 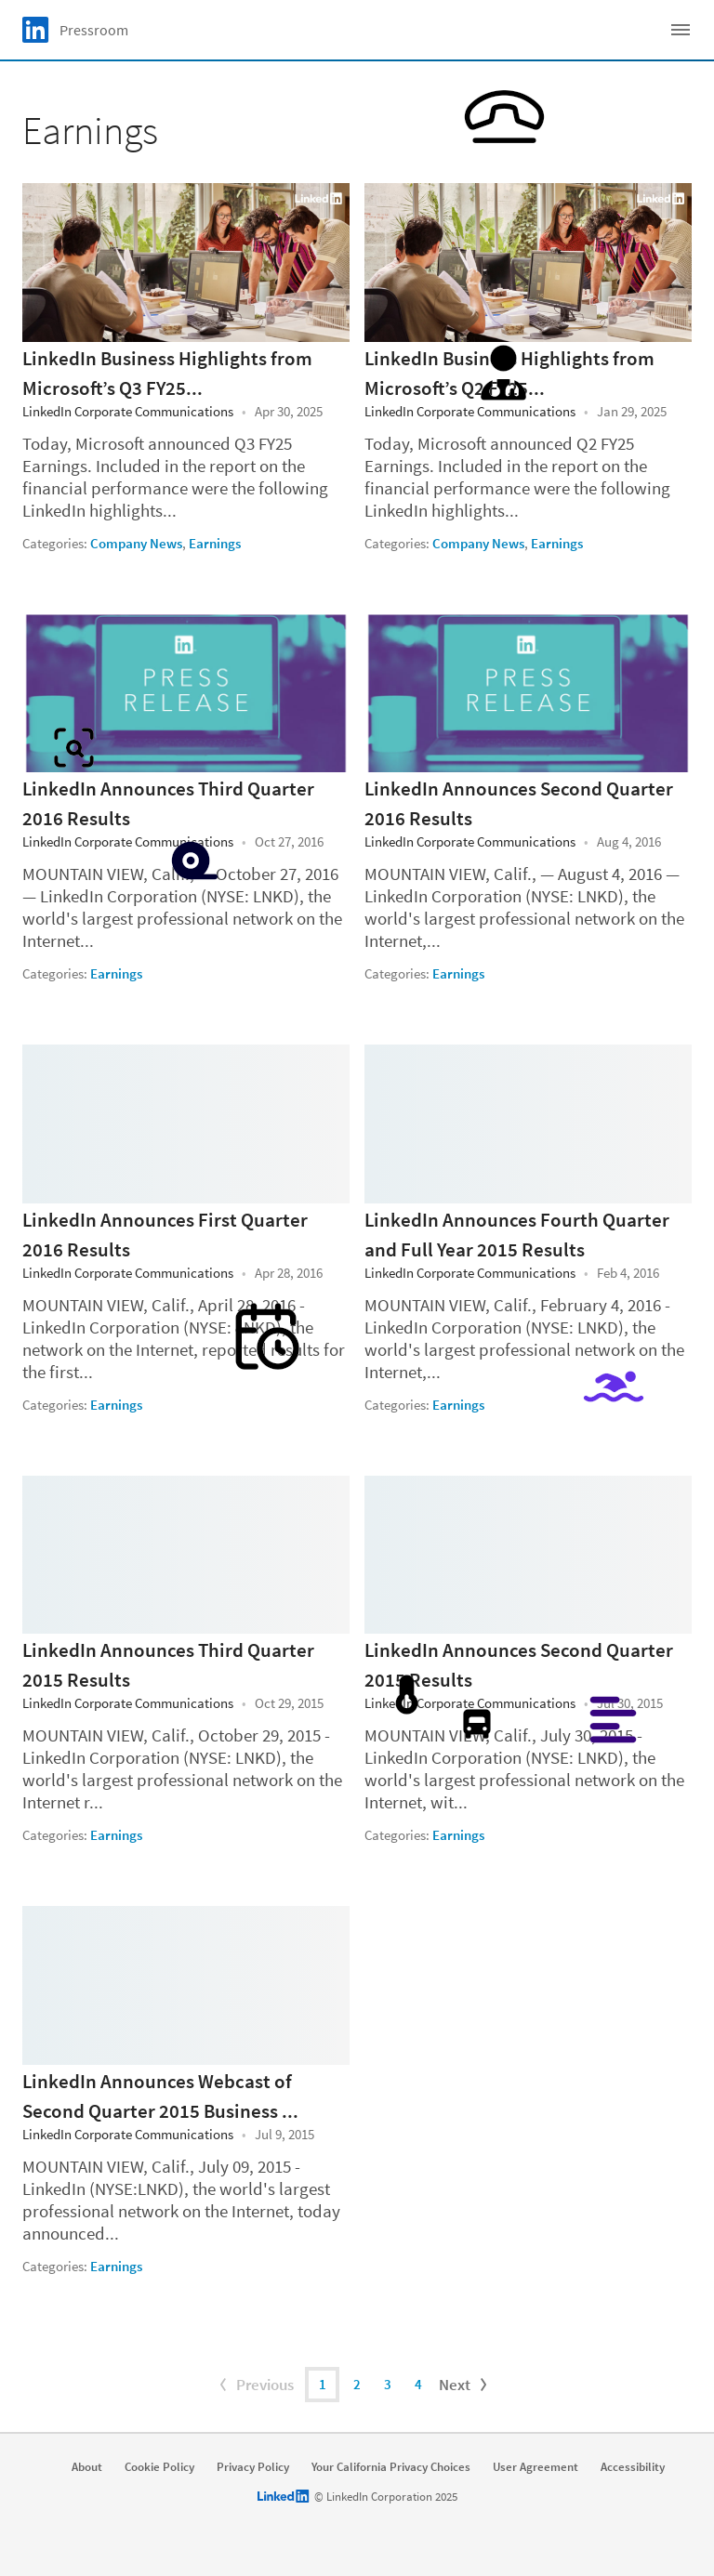 I want to click on align text to the left, so click(x=613, y=1719).